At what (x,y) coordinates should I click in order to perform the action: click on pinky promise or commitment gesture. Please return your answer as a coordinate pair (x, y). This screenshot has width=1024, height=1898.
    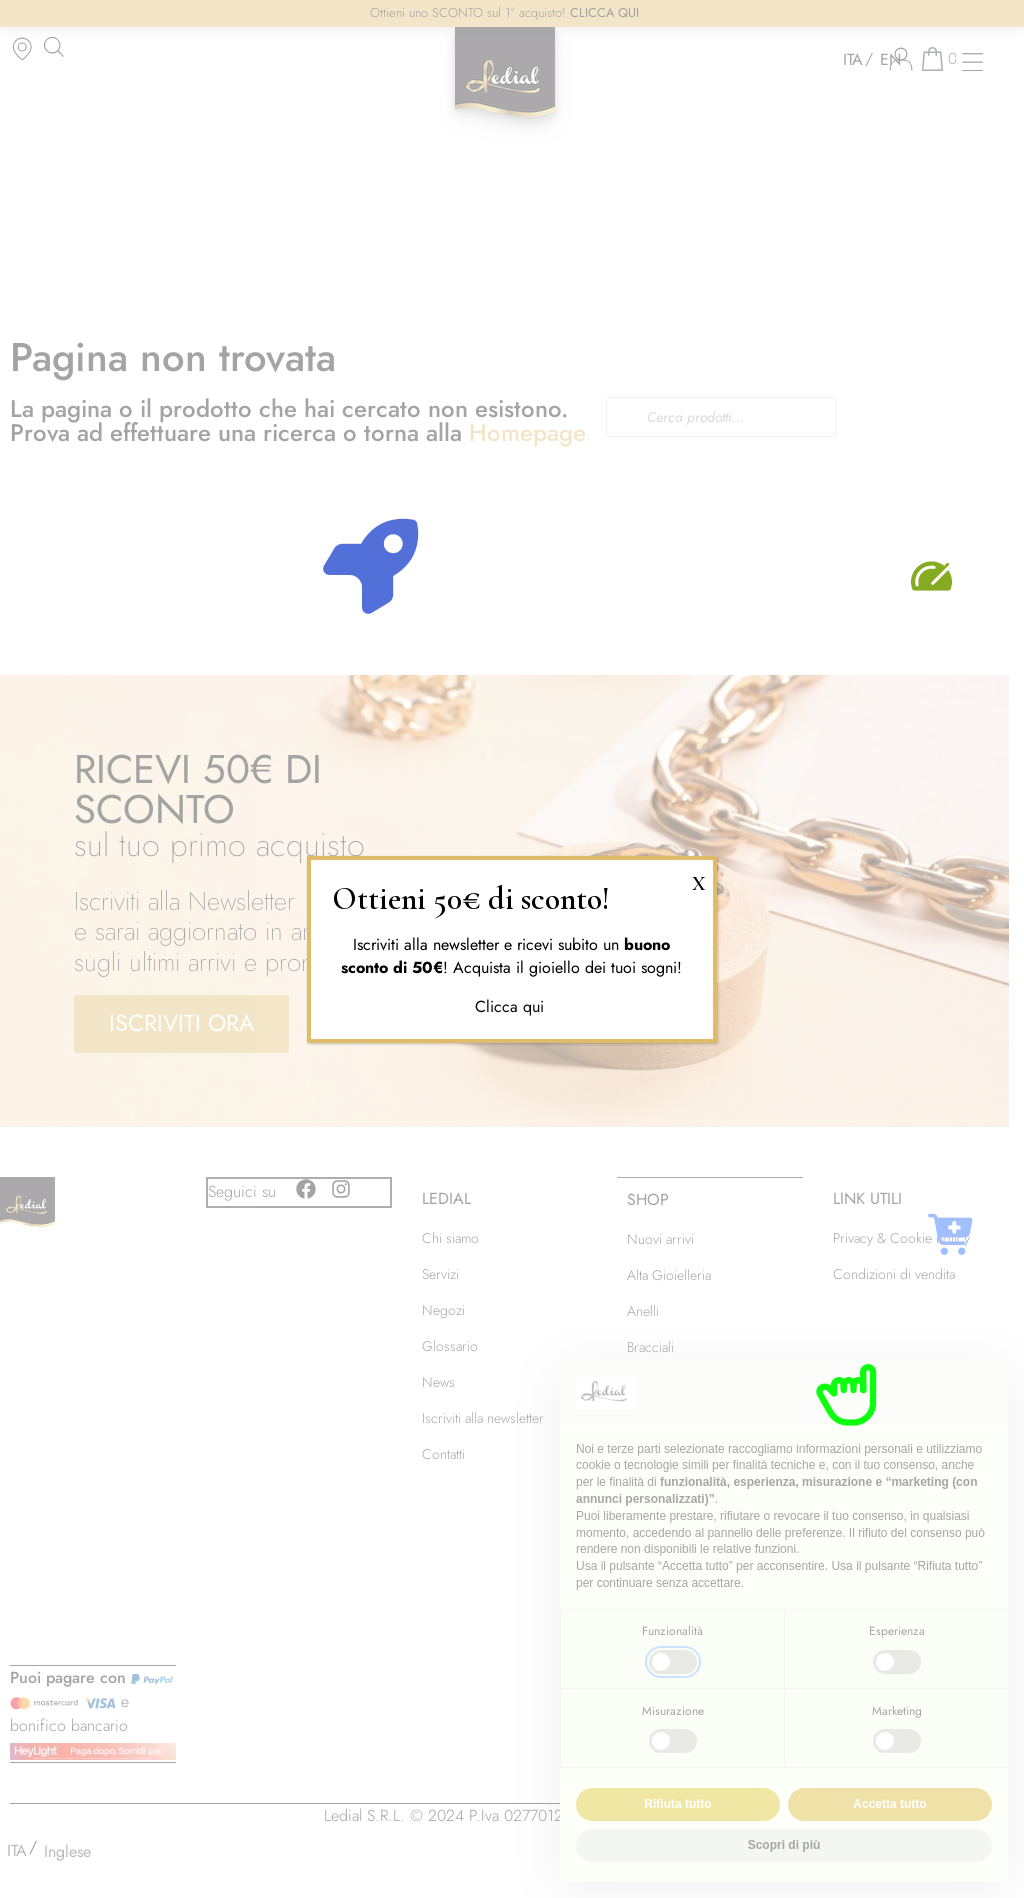
    Looking at the image, I should click on (847, 1390).